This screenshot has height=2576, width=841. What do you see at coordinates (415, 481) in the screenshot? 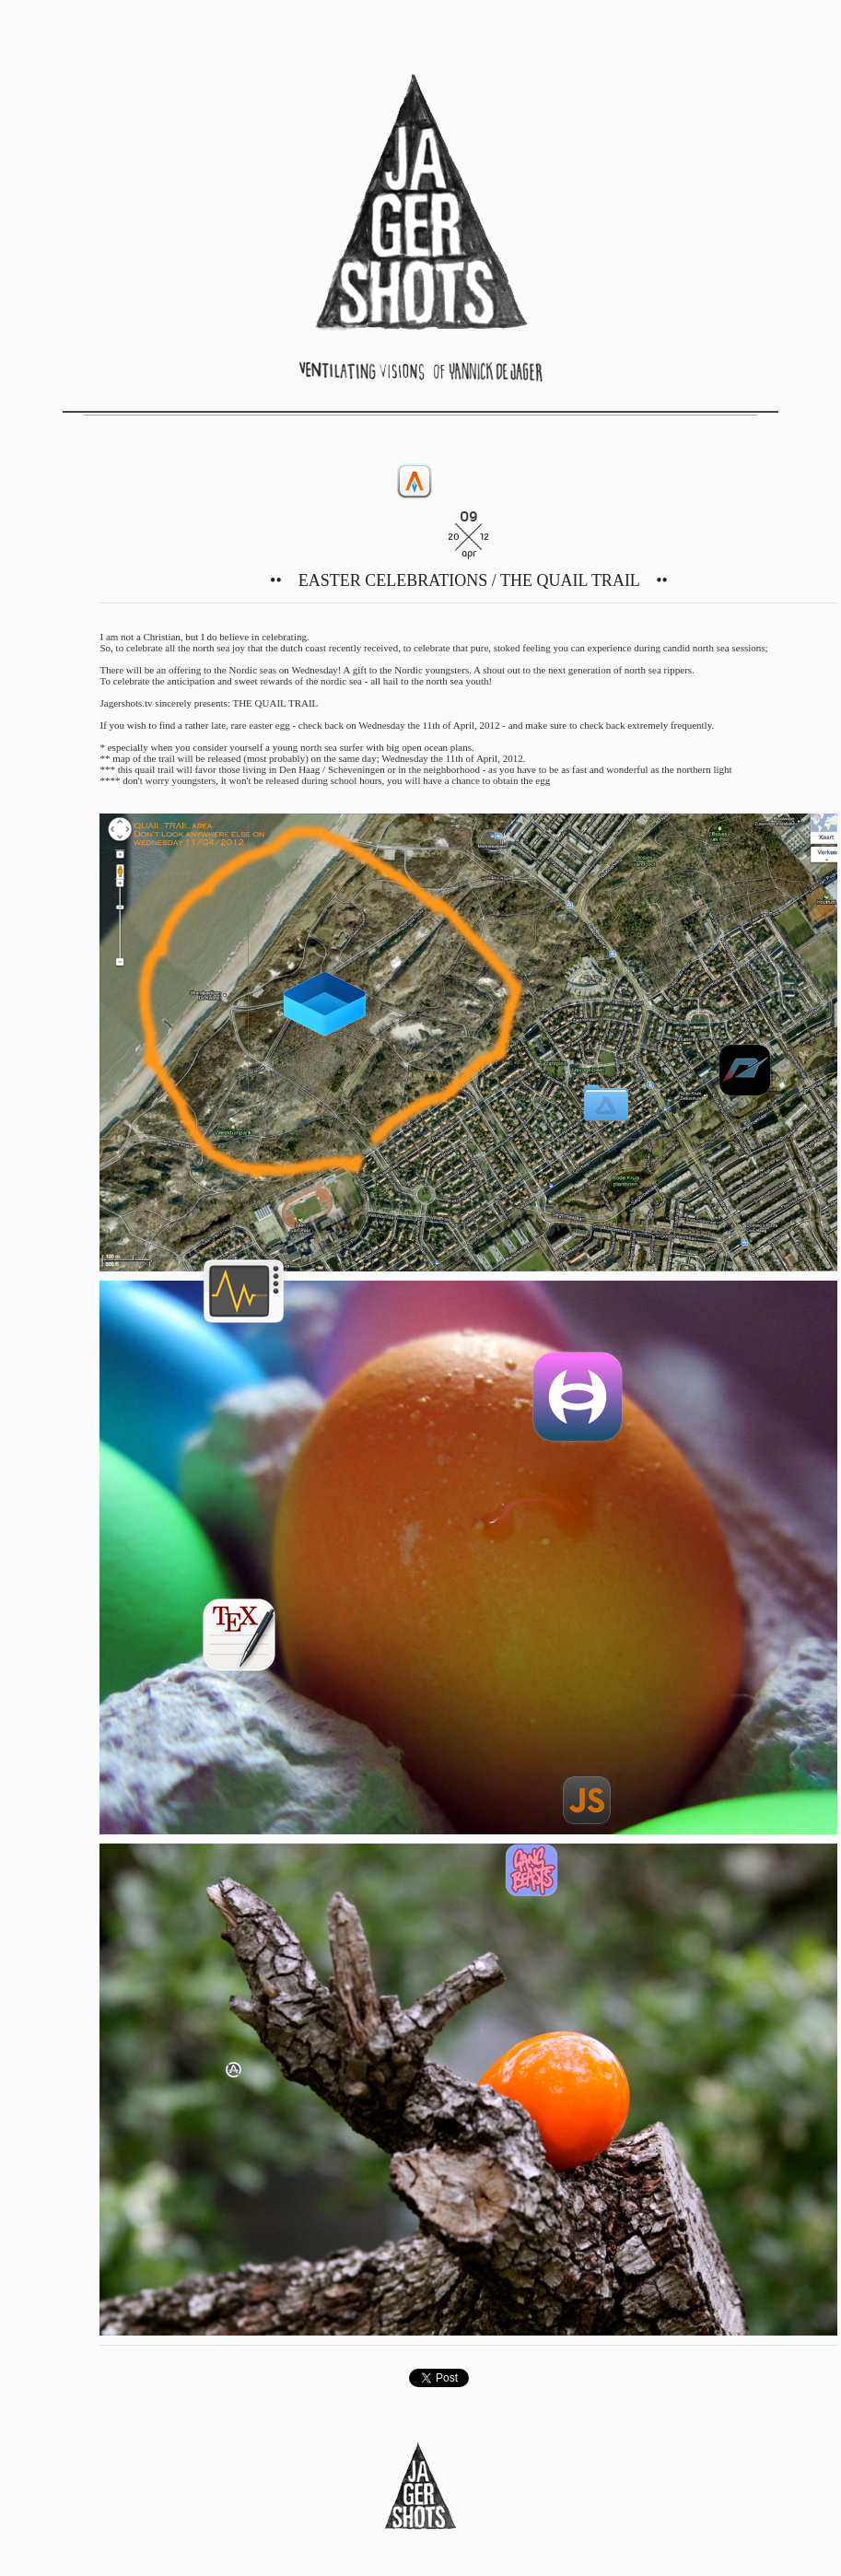
I see `open alacritty terminal emulator` at bounding box center [415, 481].